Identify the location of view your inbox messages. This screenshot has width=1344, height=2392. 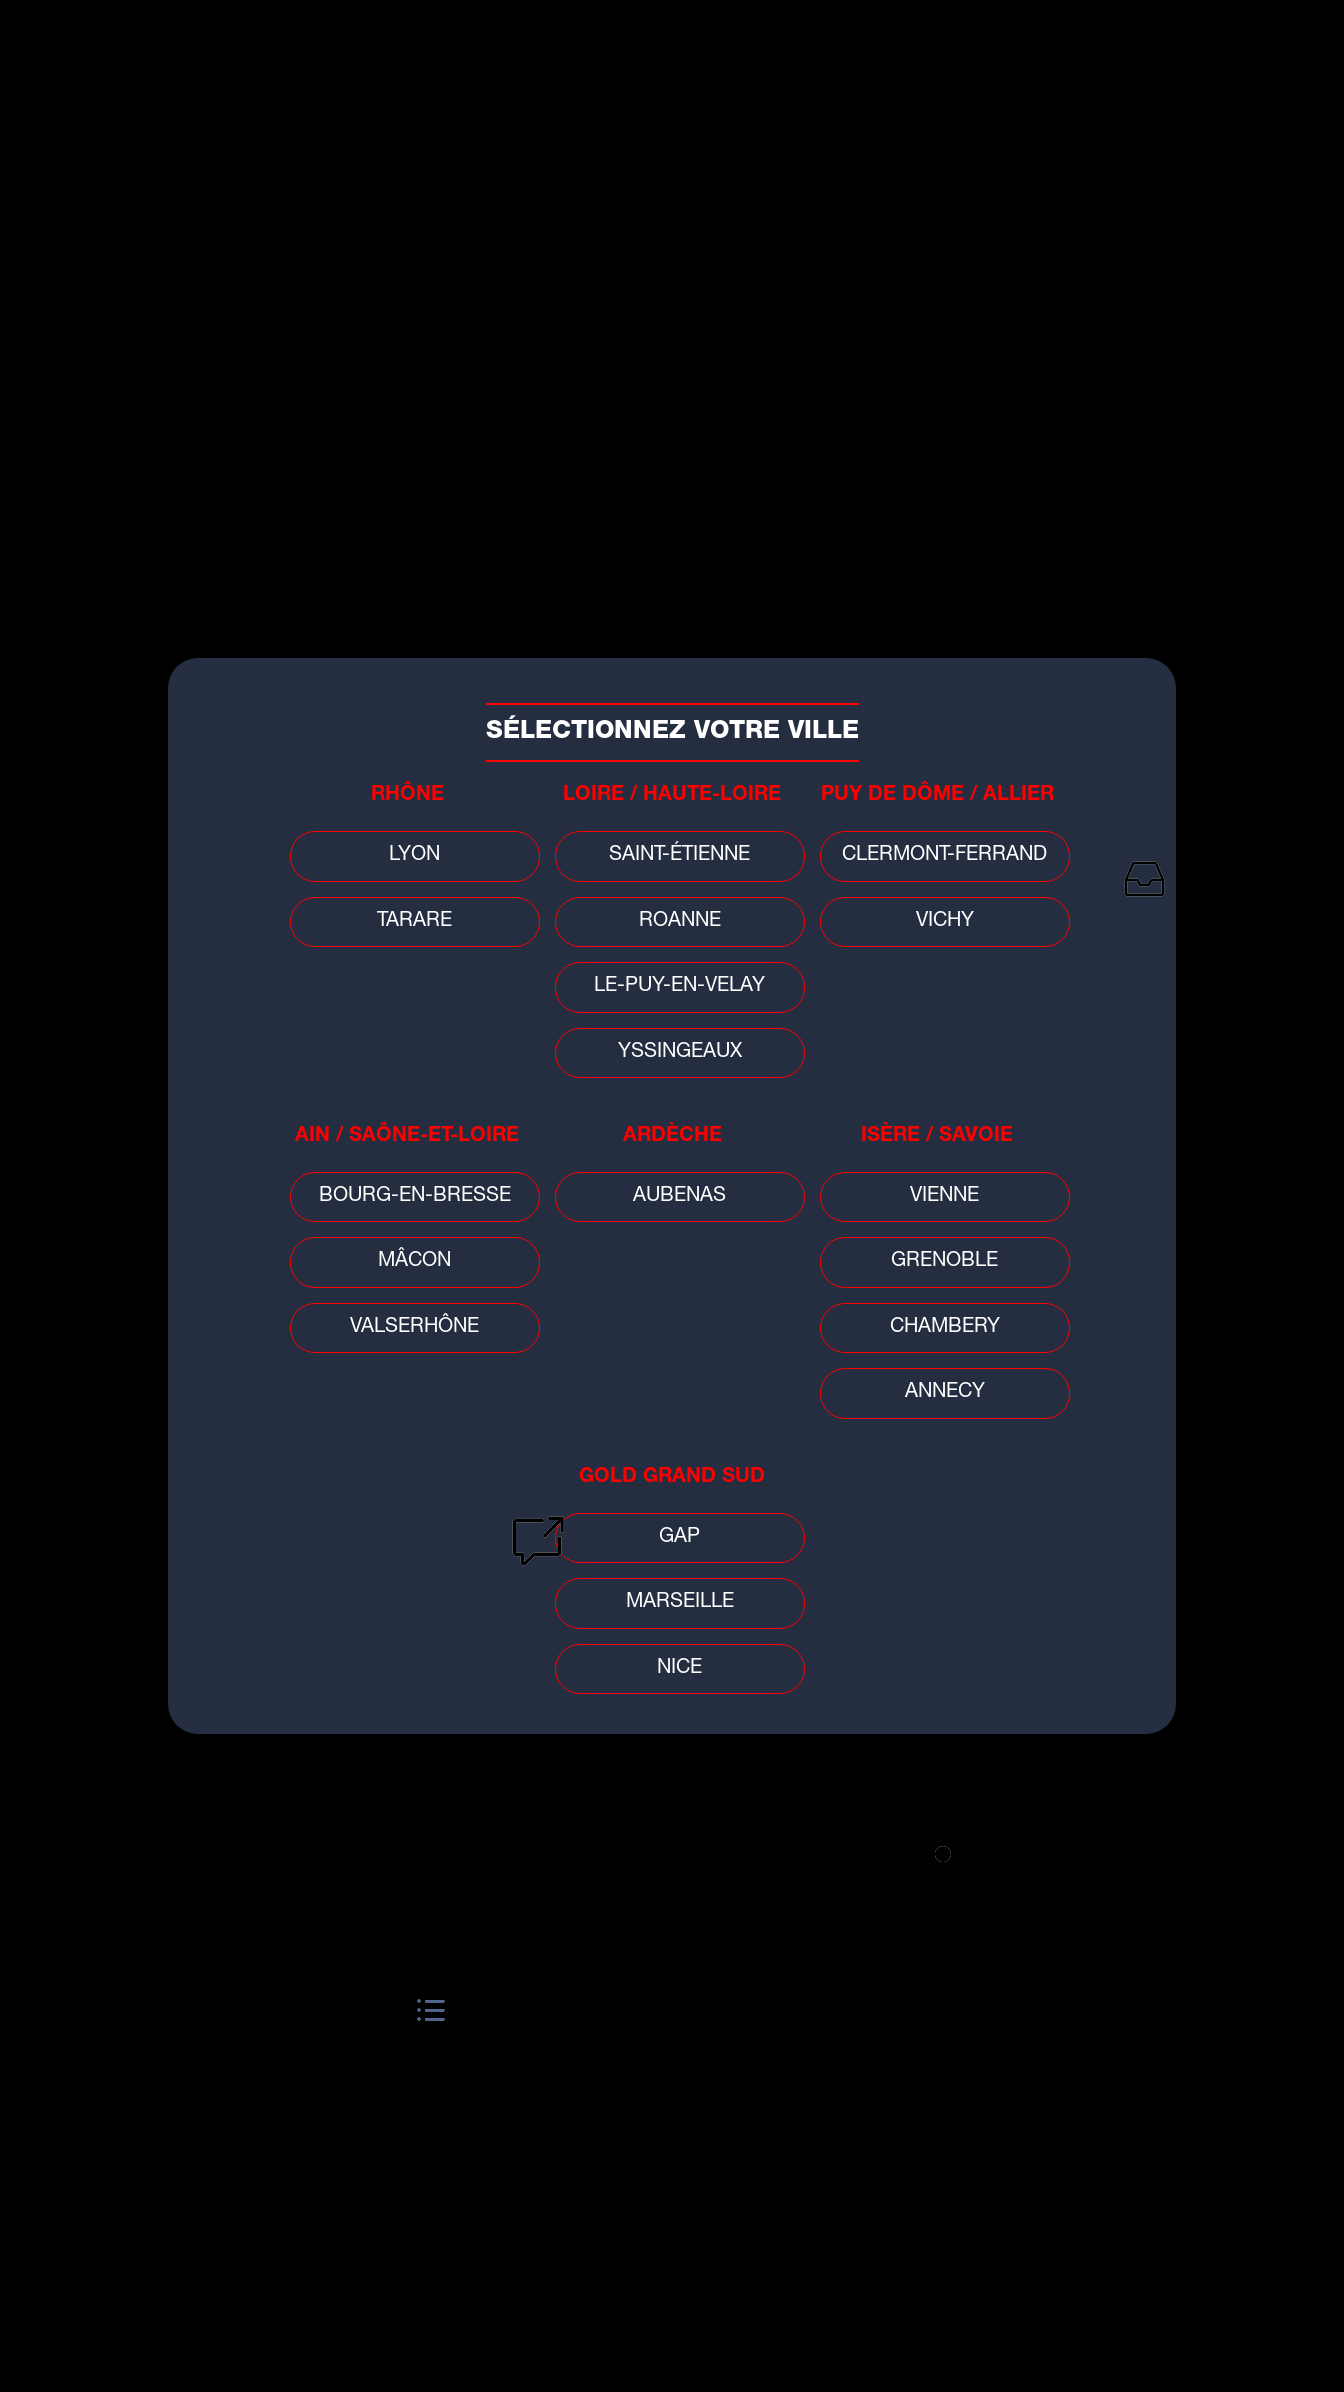
(1144, 878).